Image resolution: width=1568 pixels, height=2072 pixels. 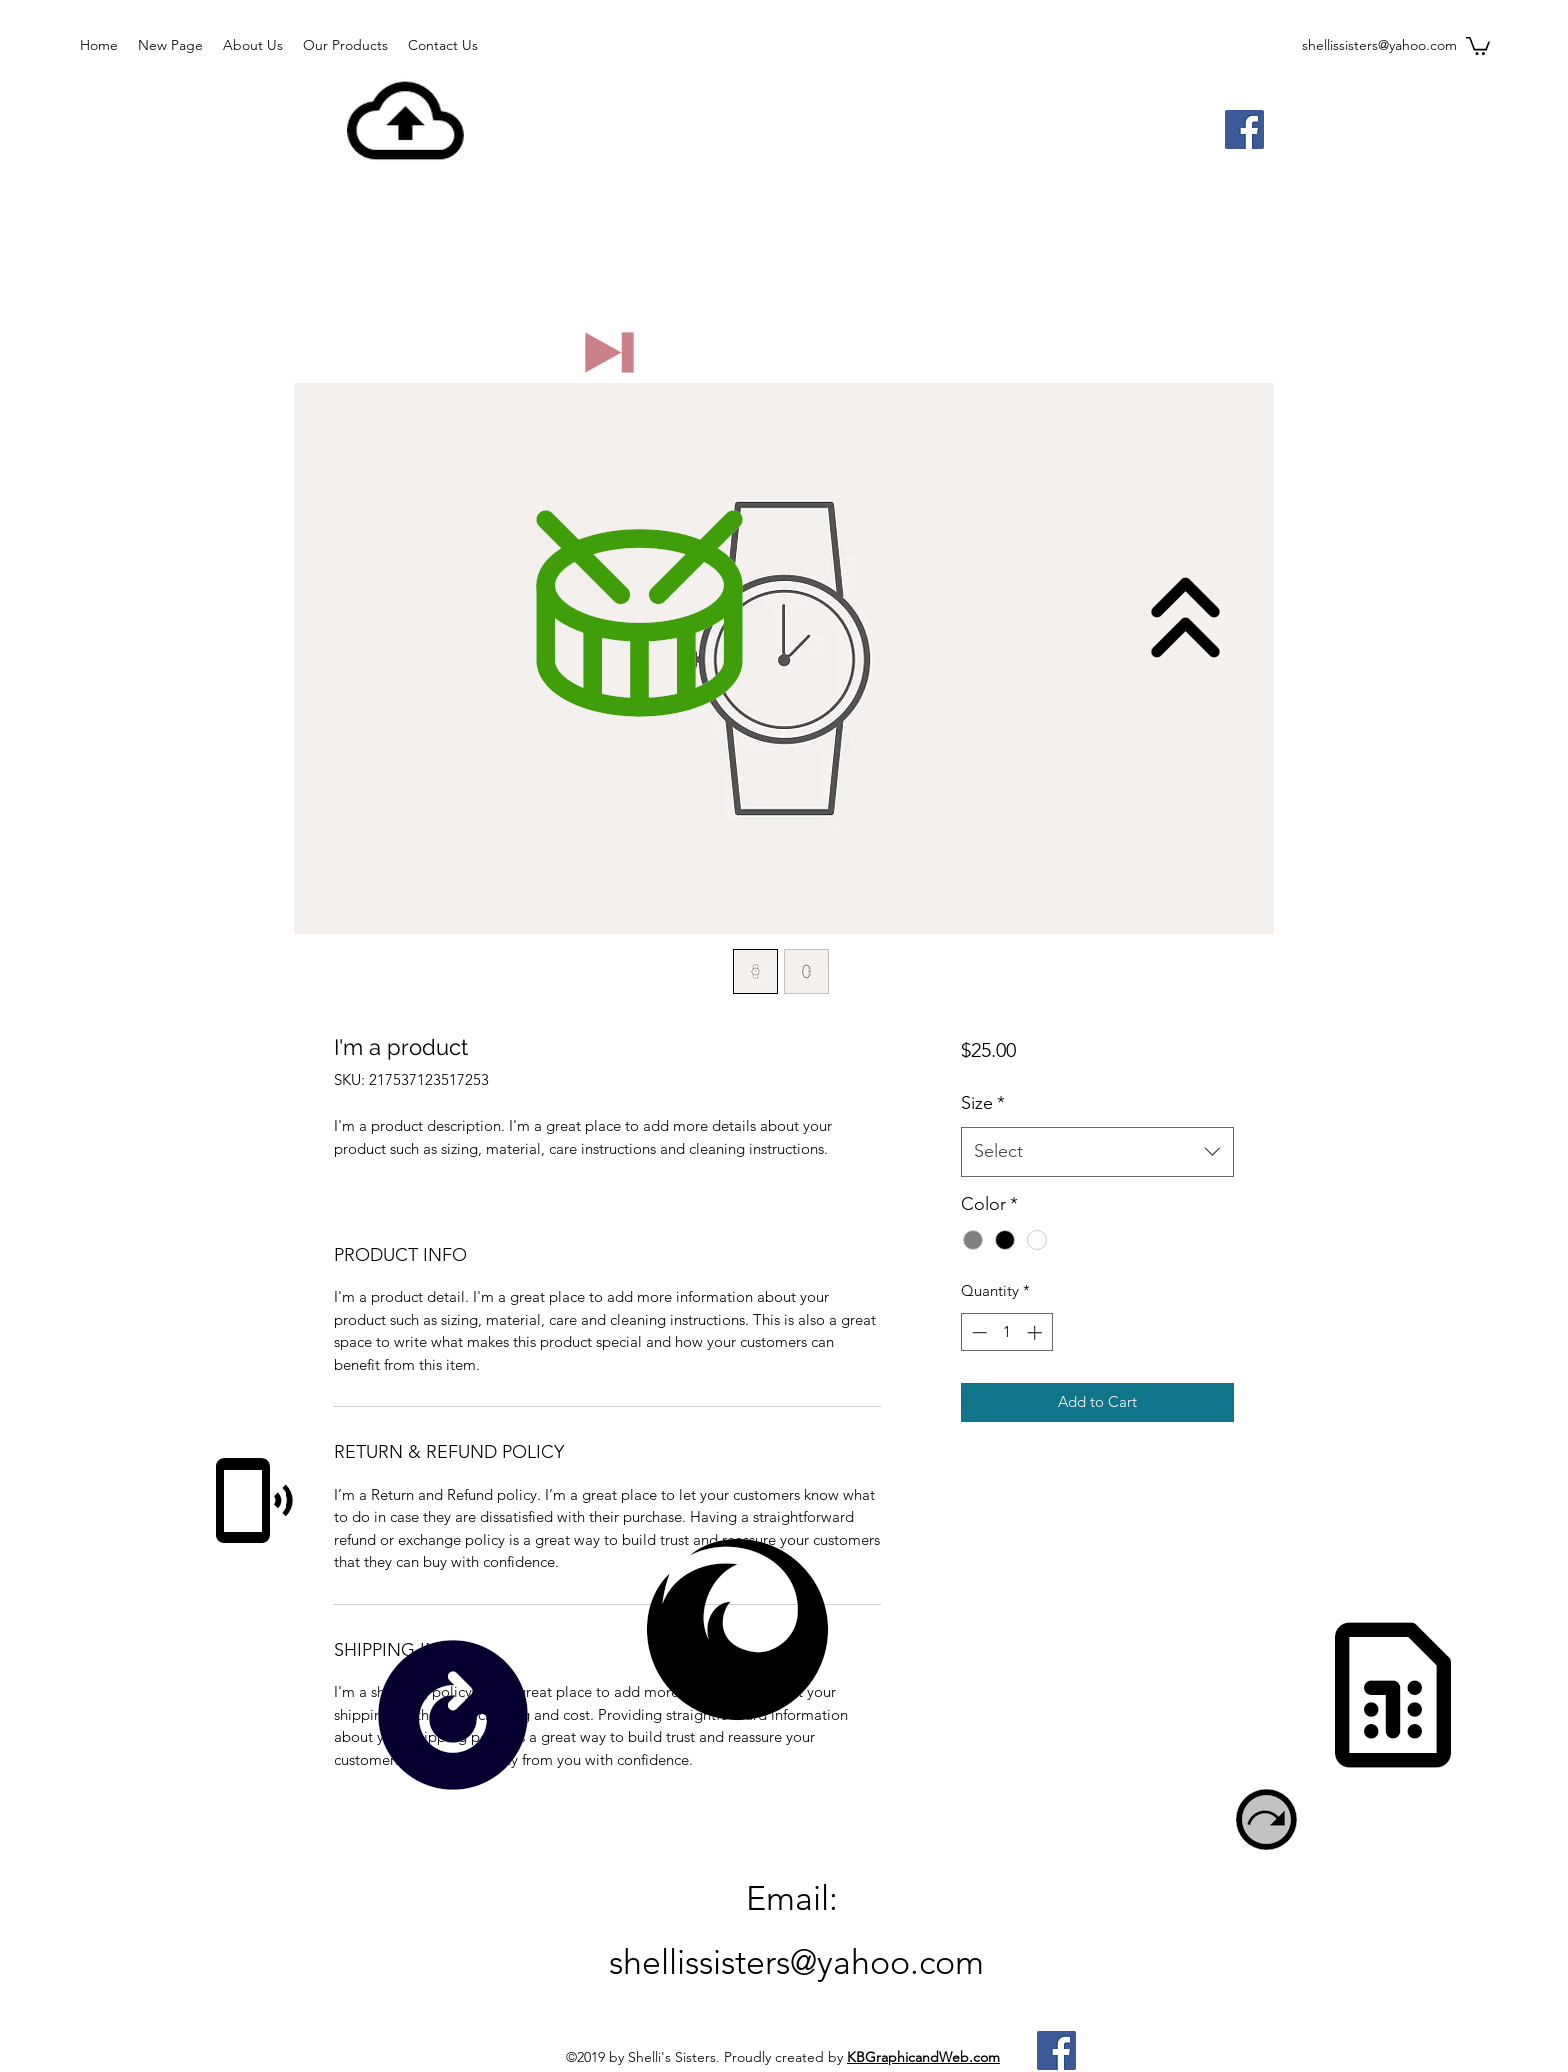 What do you see at coordinates (1266, 1819) in the screenshot?
I see `skip to the next scheduled item or plan` at bounding box center [1266, 1819].